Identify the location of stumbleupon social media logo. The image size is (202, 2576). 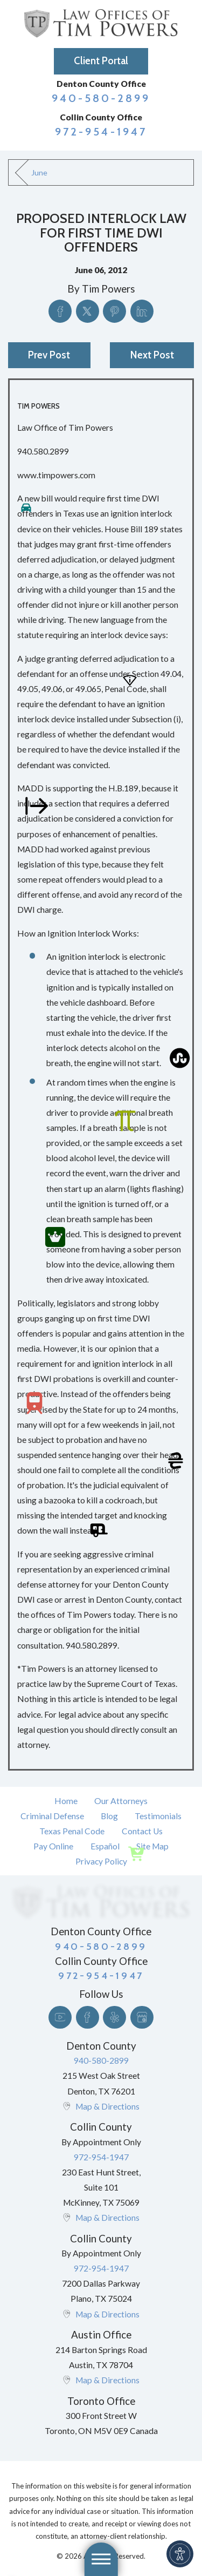
(179, 1058).